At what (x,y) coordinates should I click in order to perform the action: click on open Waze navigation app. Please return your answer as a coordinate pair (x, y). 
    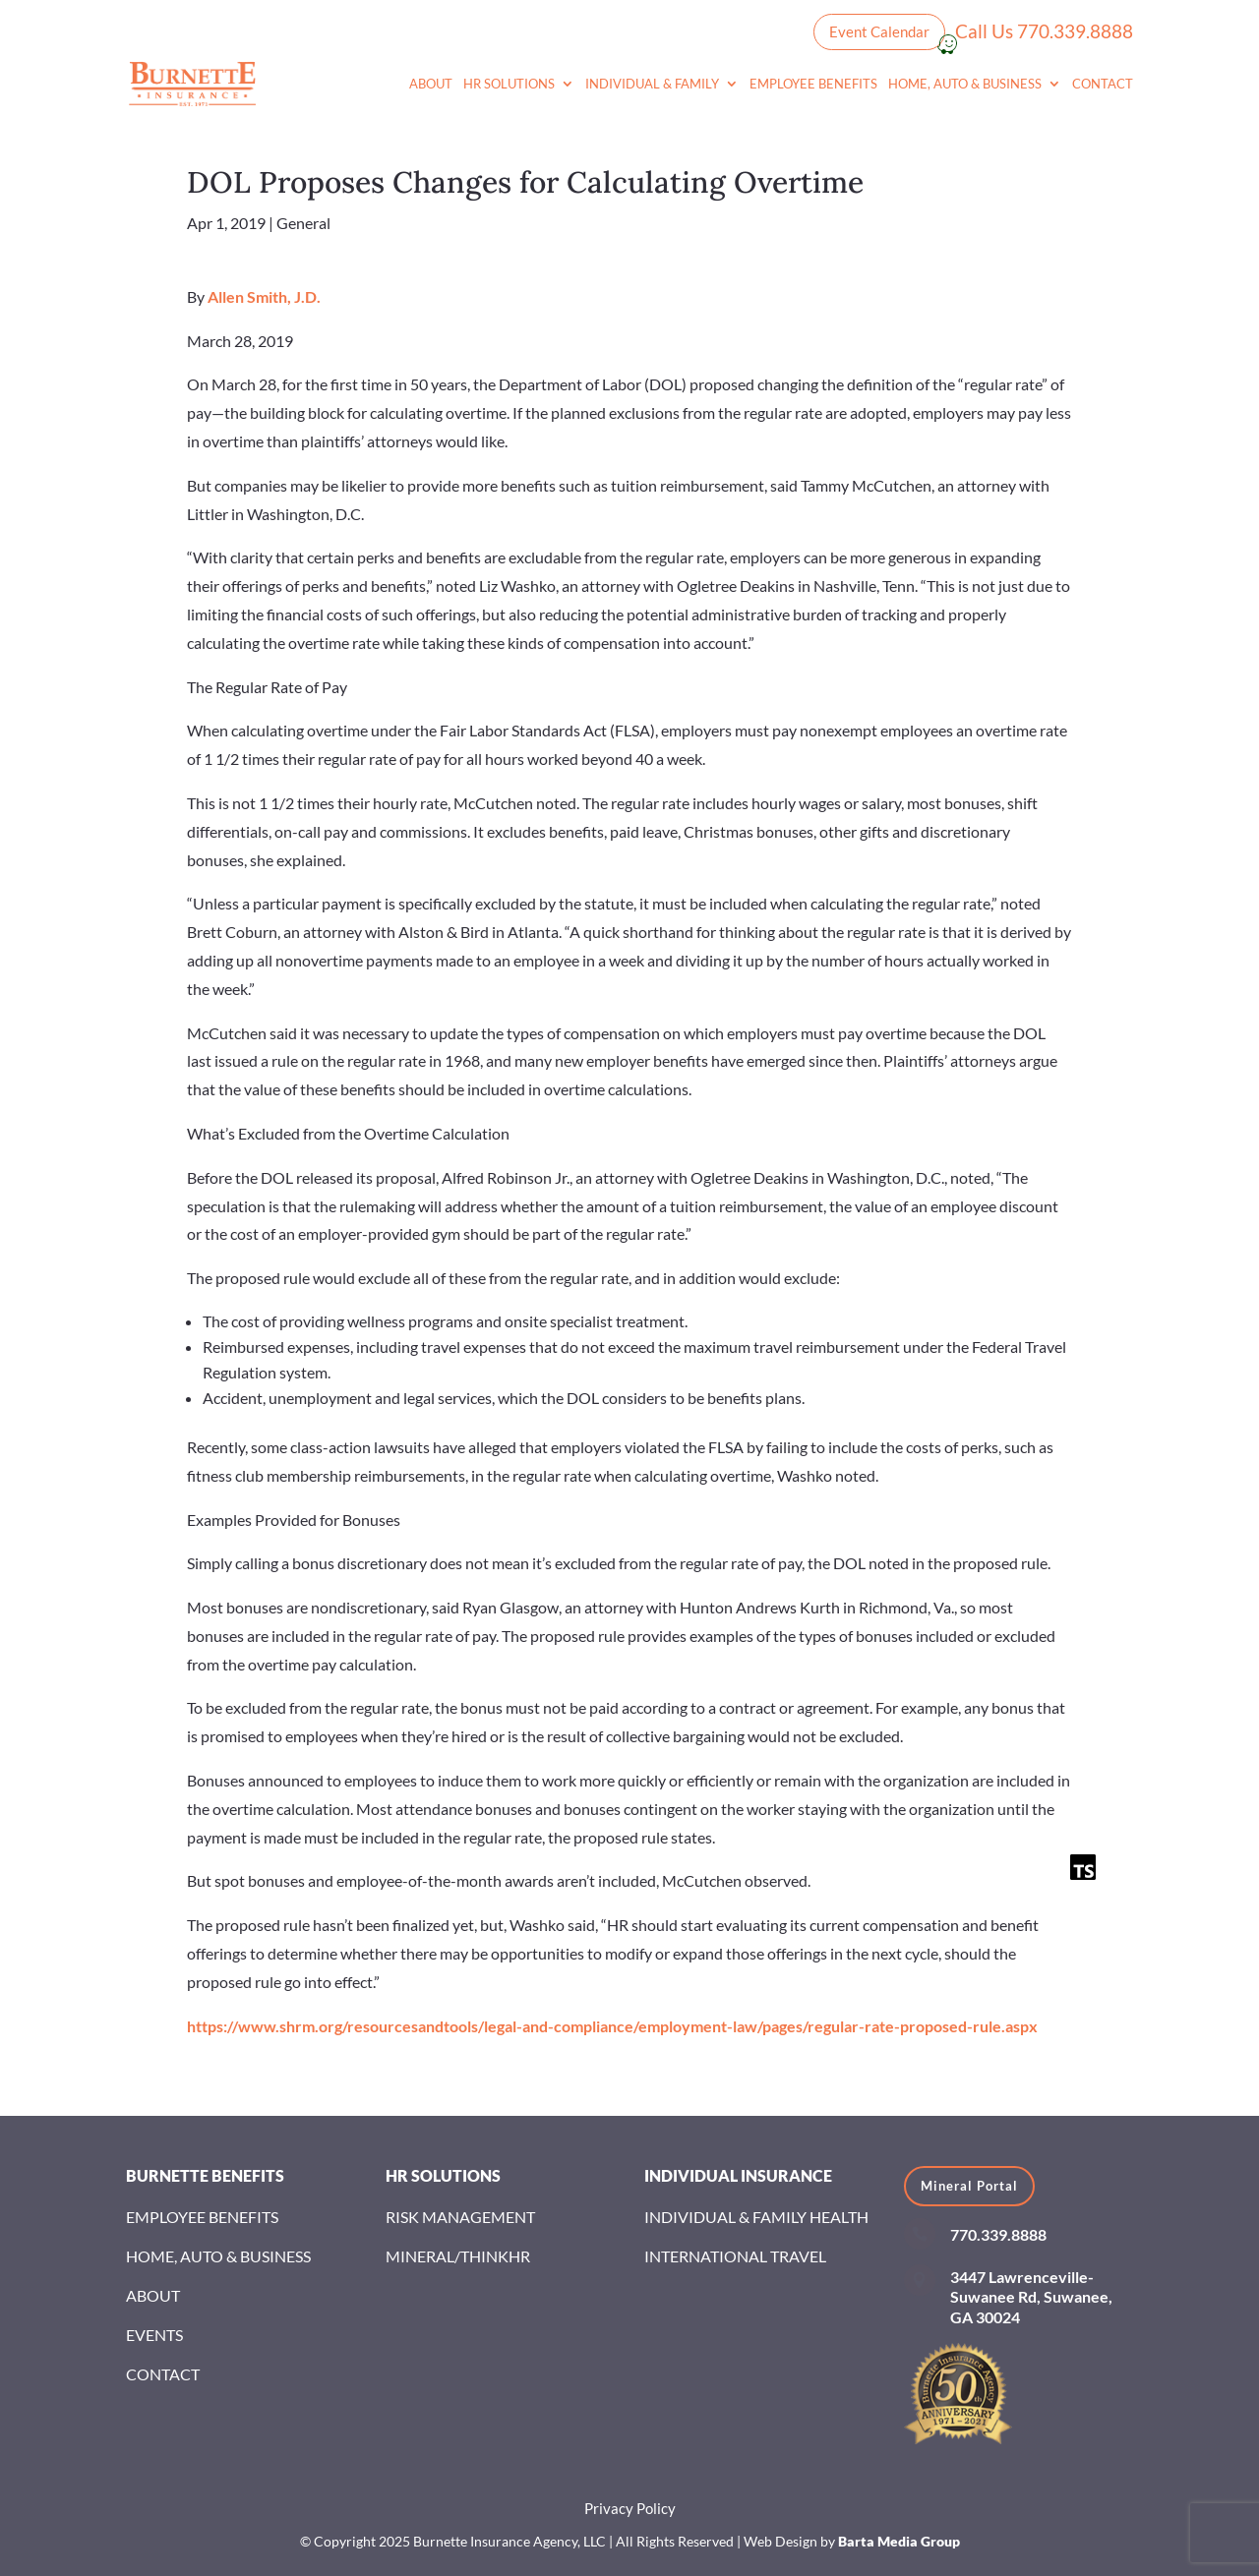
    Looking at the image, I should click on (947, 44).